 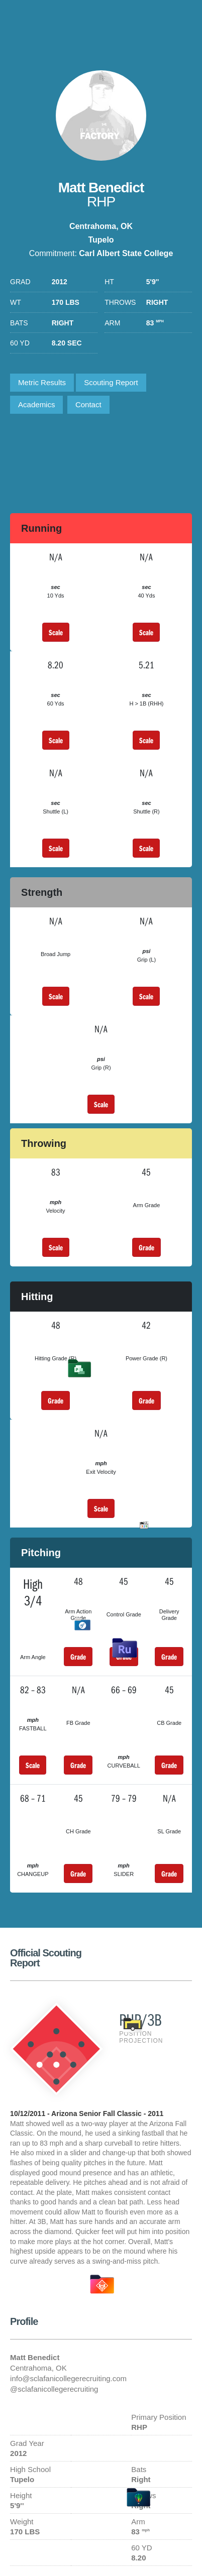 I want to click on open CorelDRAW project files folder, so click(x=138, y=2498).